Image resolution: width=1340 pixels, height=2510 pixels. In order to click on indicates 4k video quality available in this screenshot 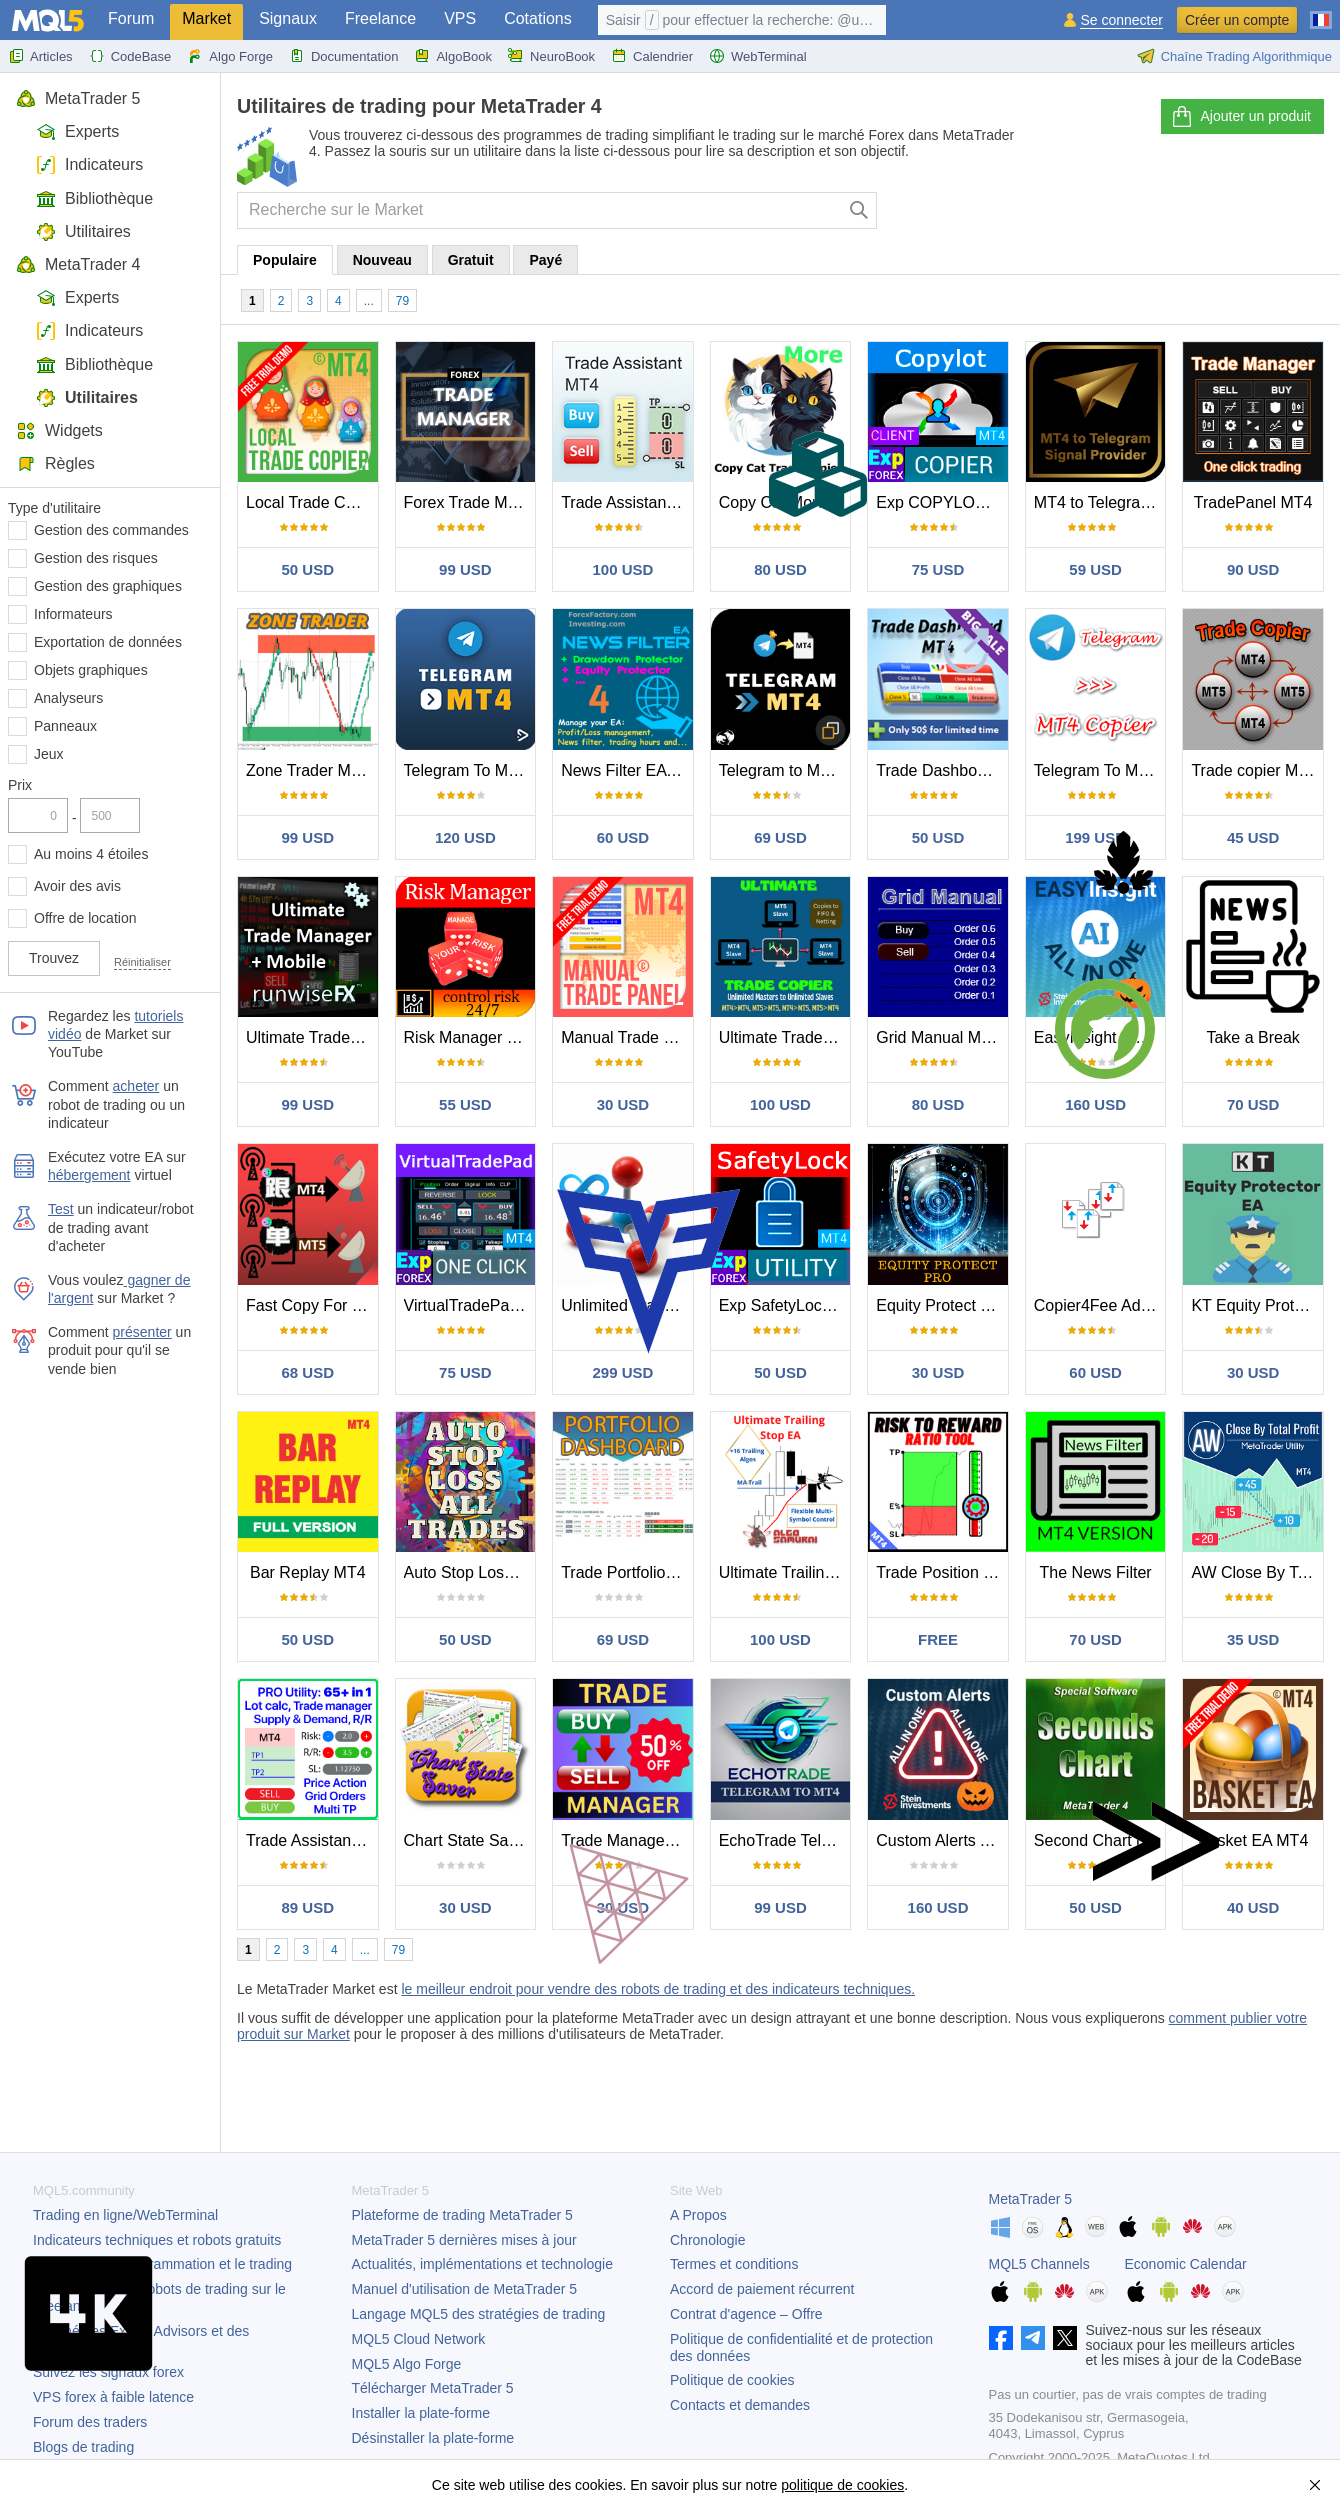, I will do `click(88, 2313)`.